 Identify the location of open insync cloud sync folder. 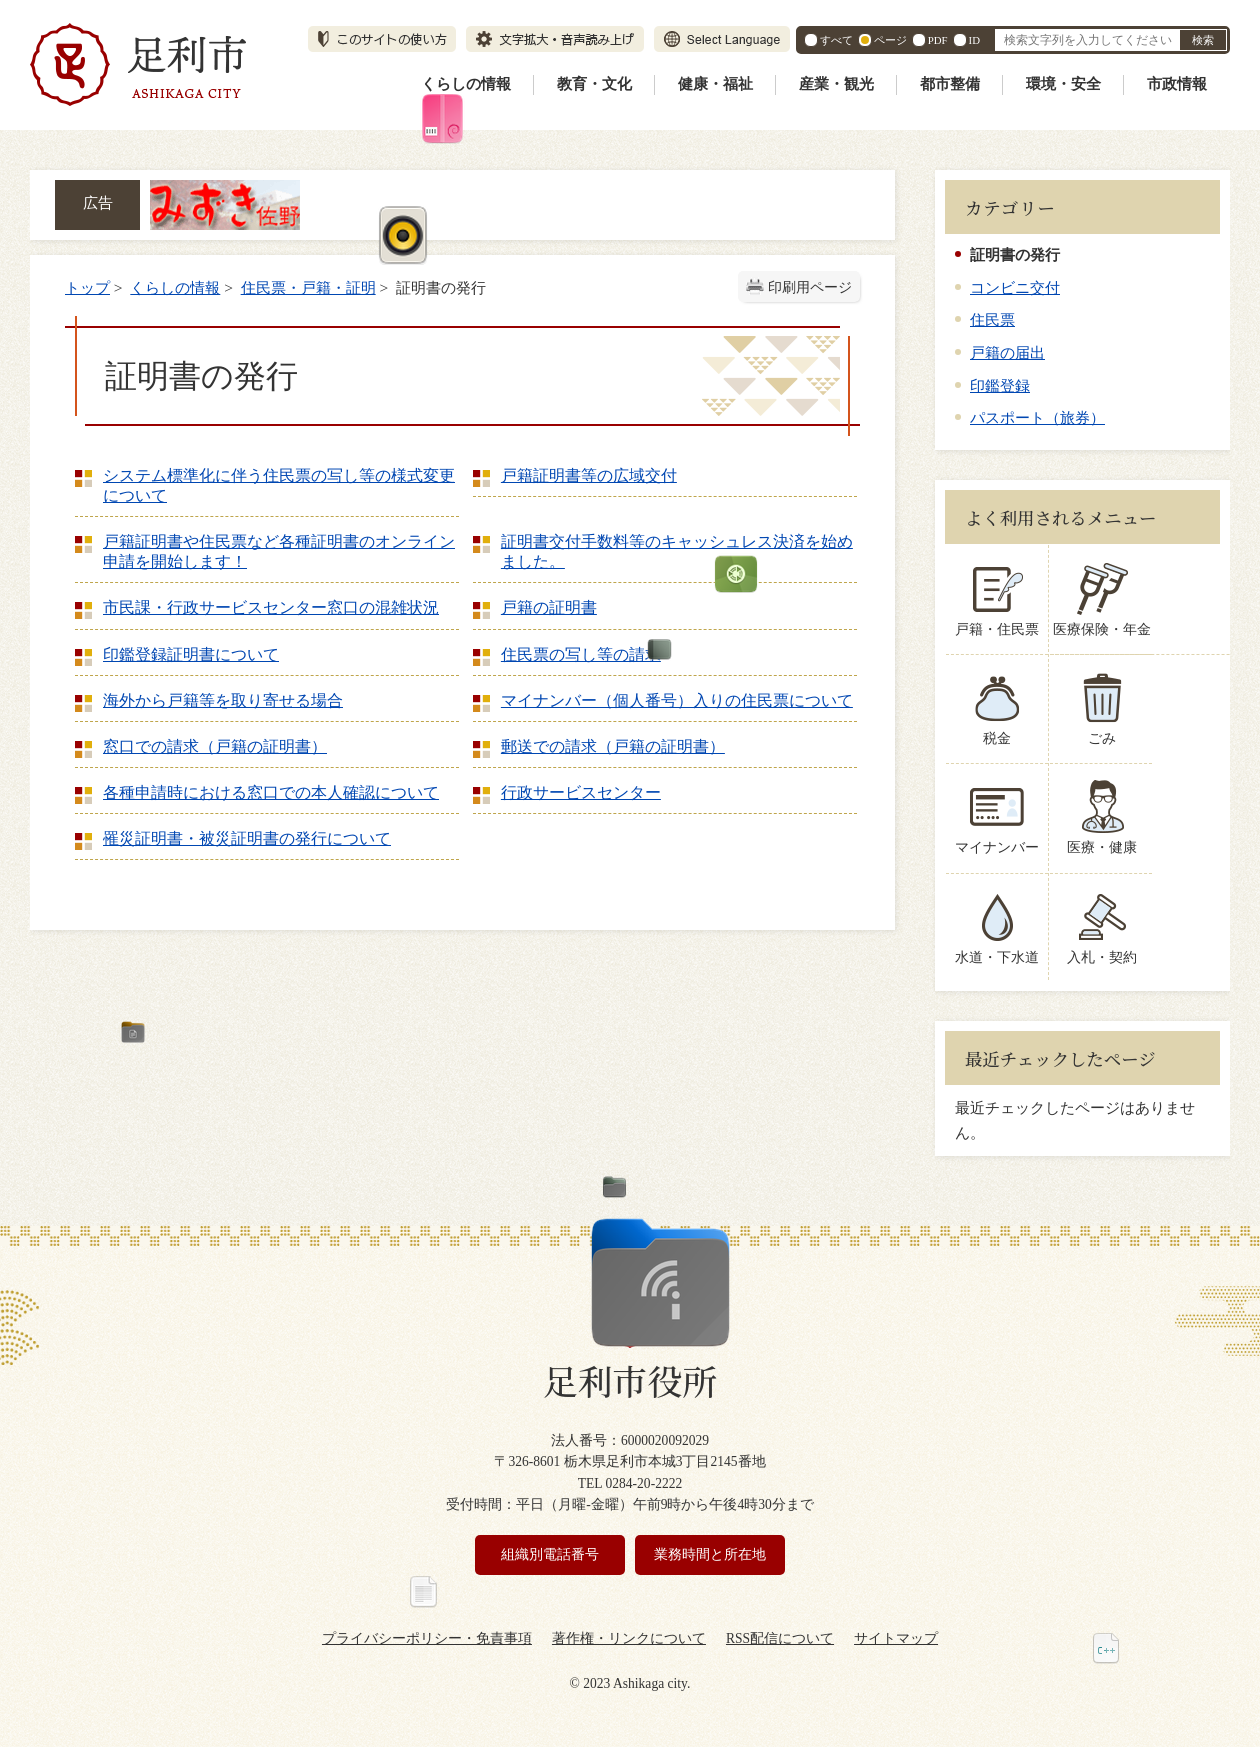
(660, 1282).